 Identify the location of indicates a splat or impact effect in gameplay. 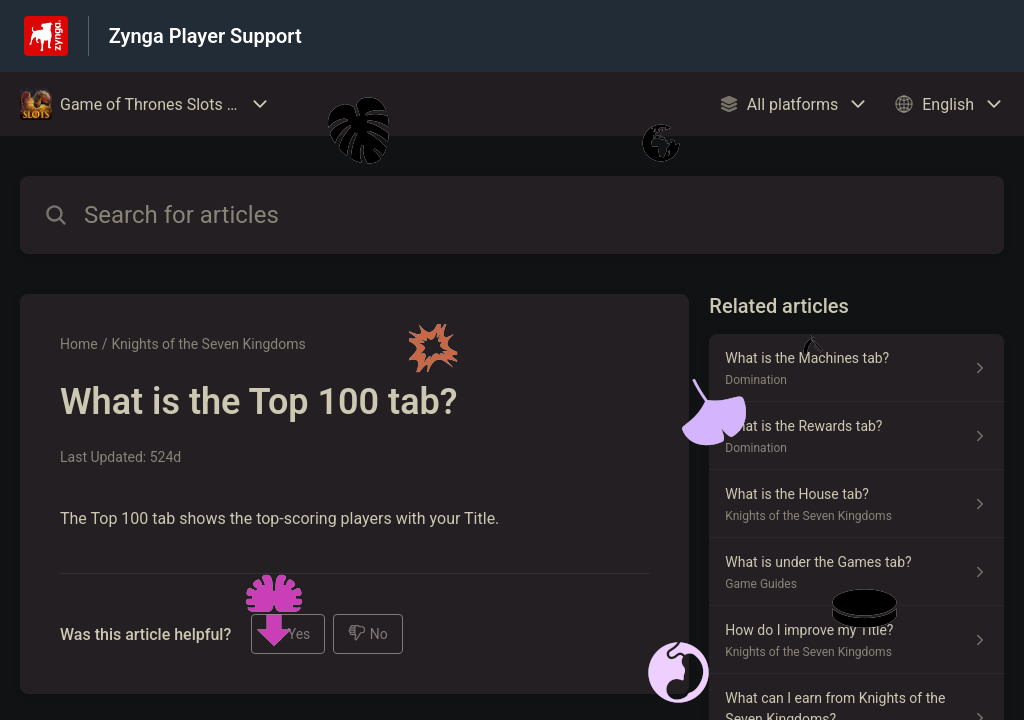
(433, 348).